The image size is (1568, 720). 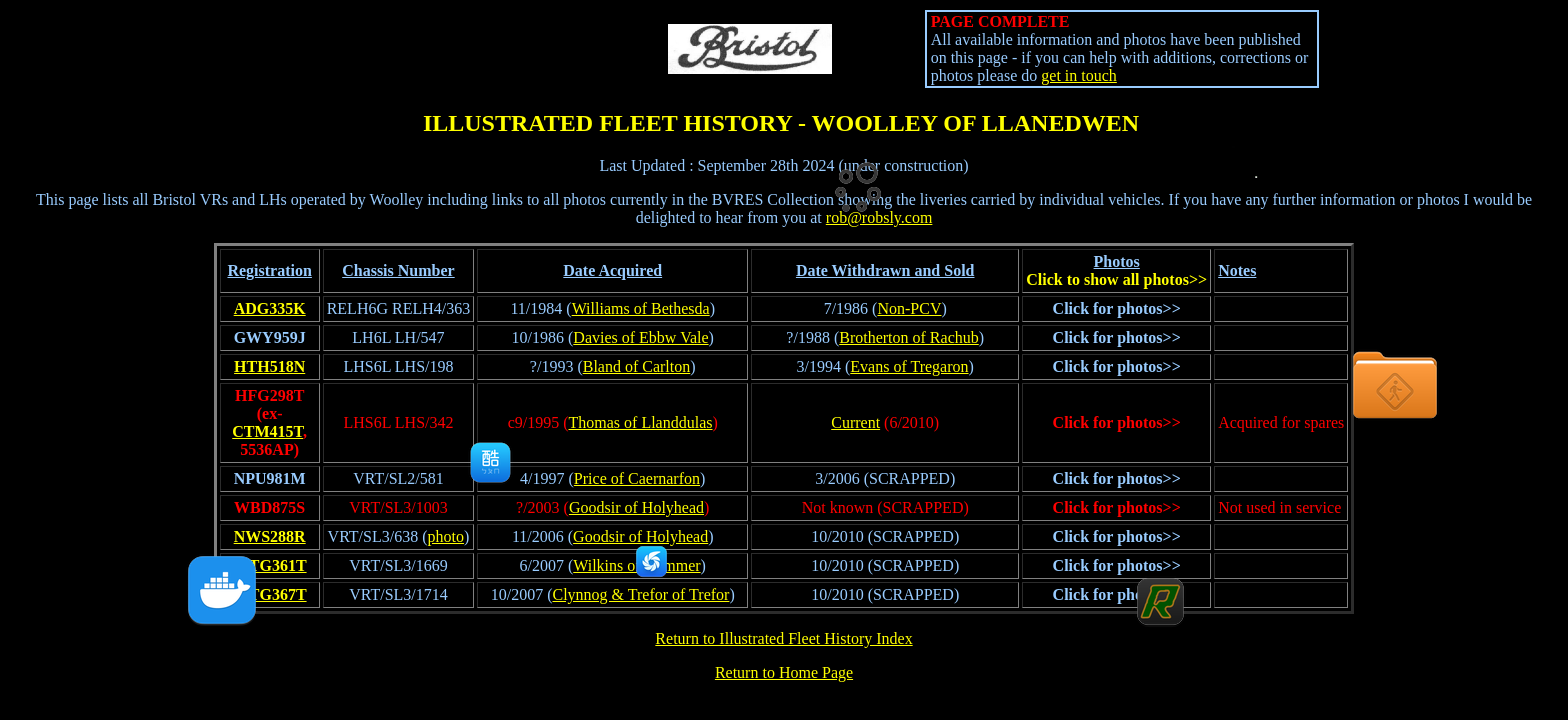 I want to click on open shutter screenshot tool, so click(x=651, y=561).